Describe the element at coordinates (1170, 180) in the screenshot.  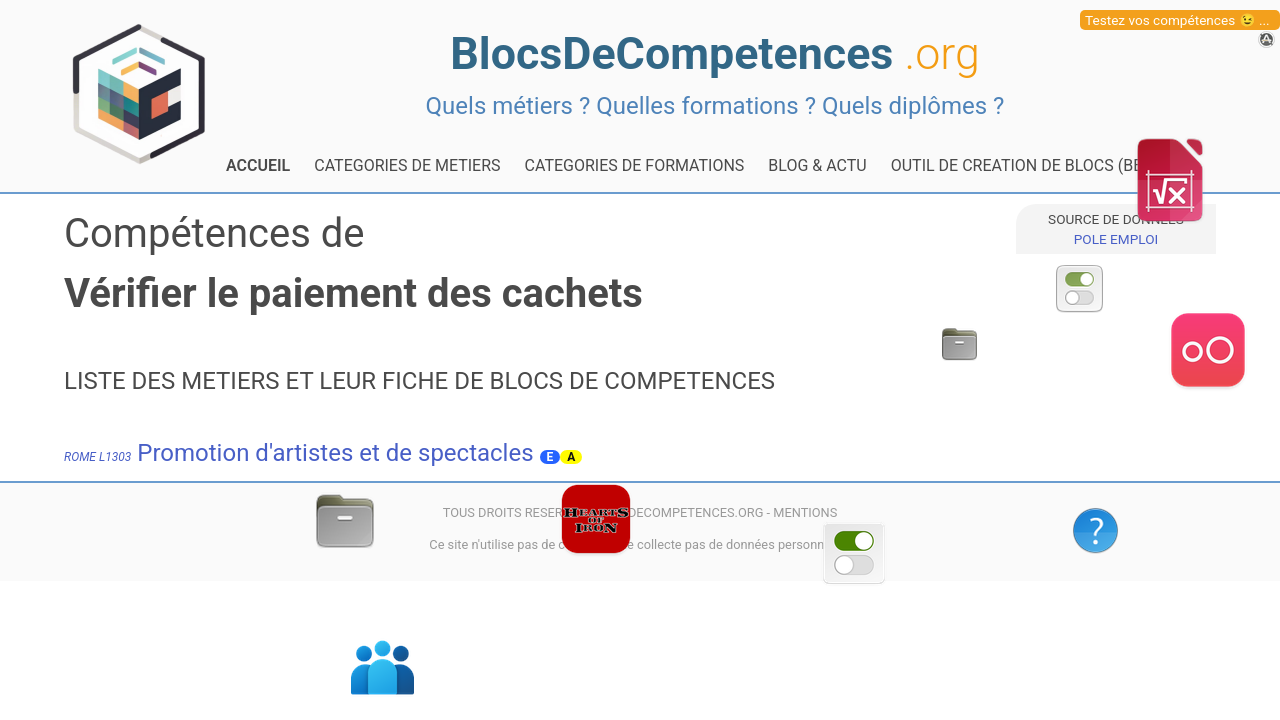
I see `open LibreOffice Math formula editor` at that location.